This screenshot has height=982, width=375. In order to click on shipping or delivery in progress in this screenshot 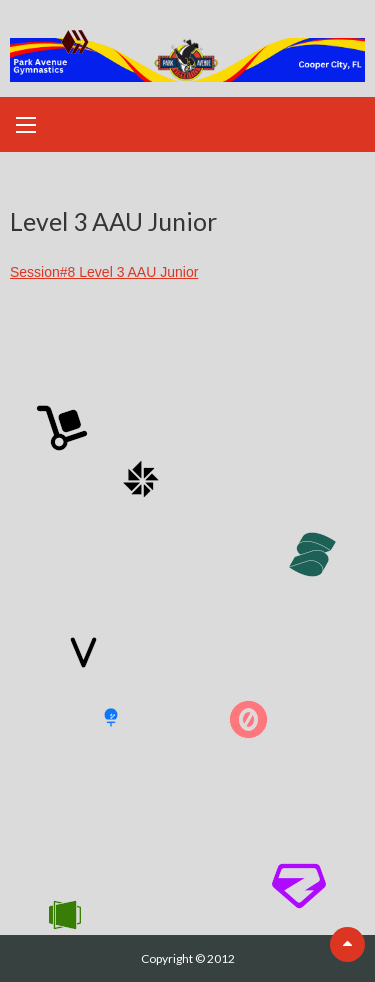, I will do `click(62, 428)`.